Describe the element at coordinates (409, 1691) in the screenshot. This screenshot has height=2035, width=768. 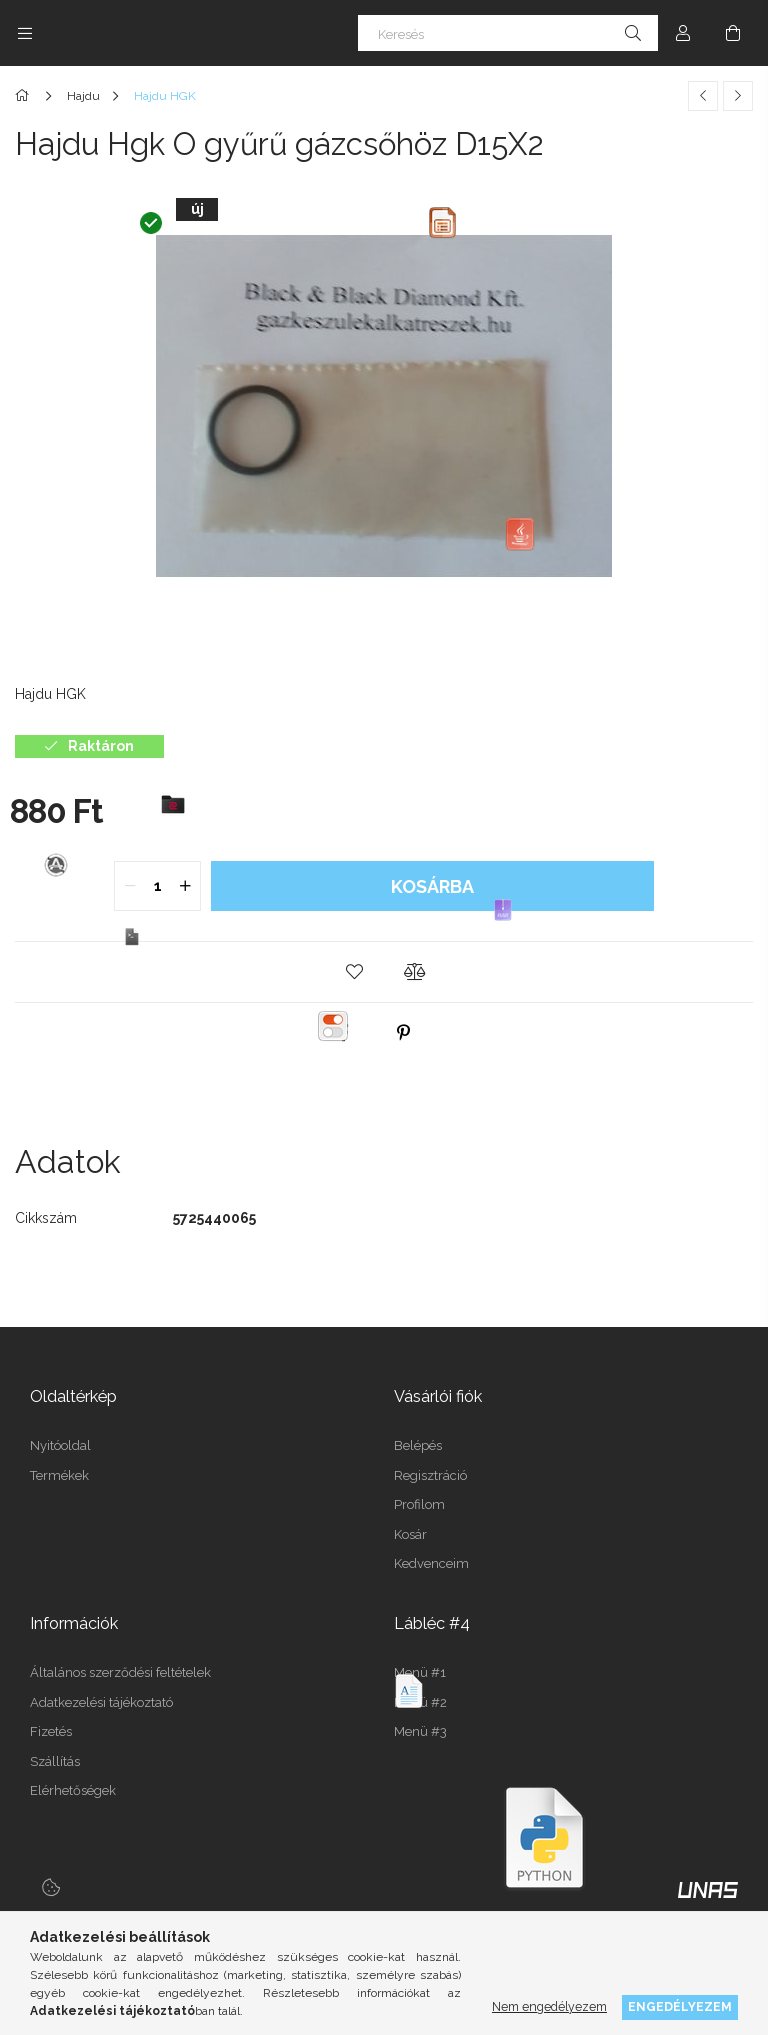
I see `open a word processing document` at that location.